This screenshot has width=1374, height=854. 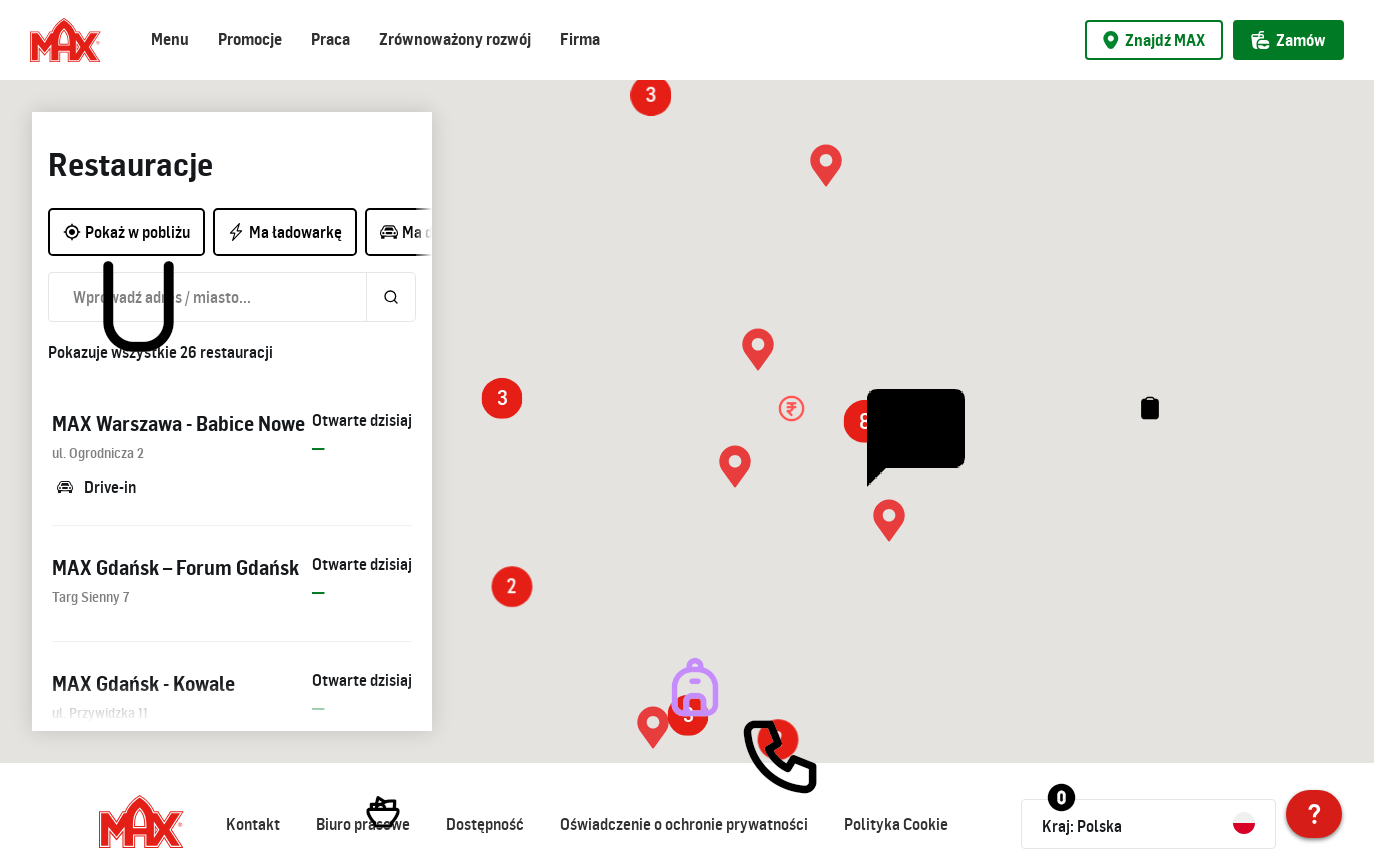 What do you see at coordinates (383, 811) in the screenshot?
I see `view salad or healthy food options` at bounding box center [383, 811].